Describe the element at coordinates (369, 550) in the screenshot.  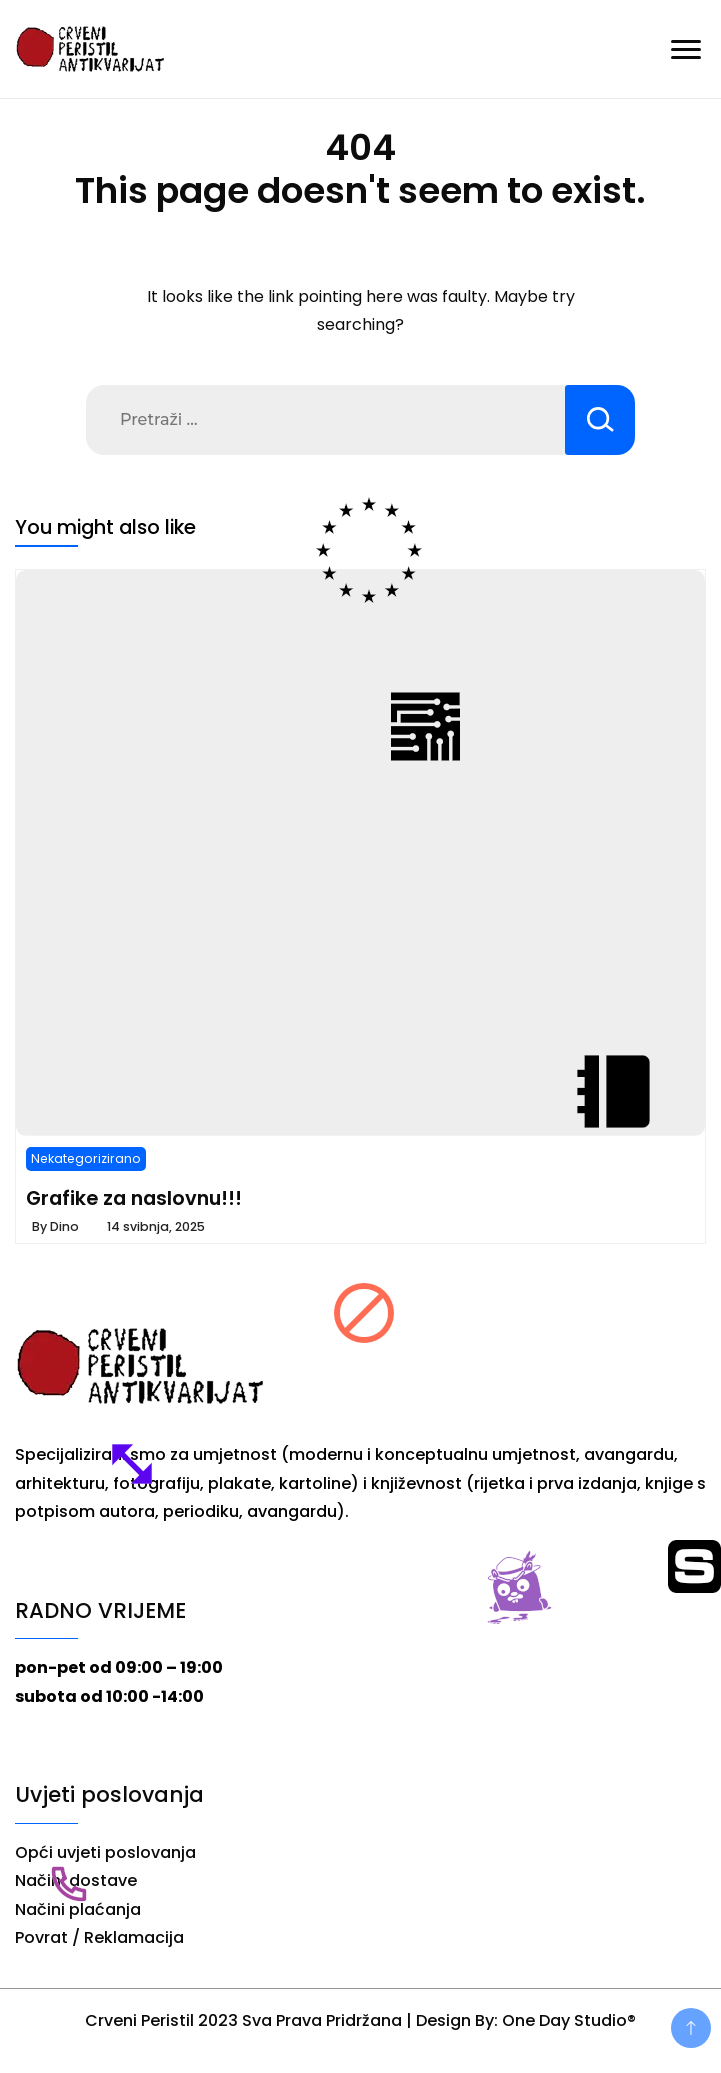
I see `indicates EU-related content or services` at that location.